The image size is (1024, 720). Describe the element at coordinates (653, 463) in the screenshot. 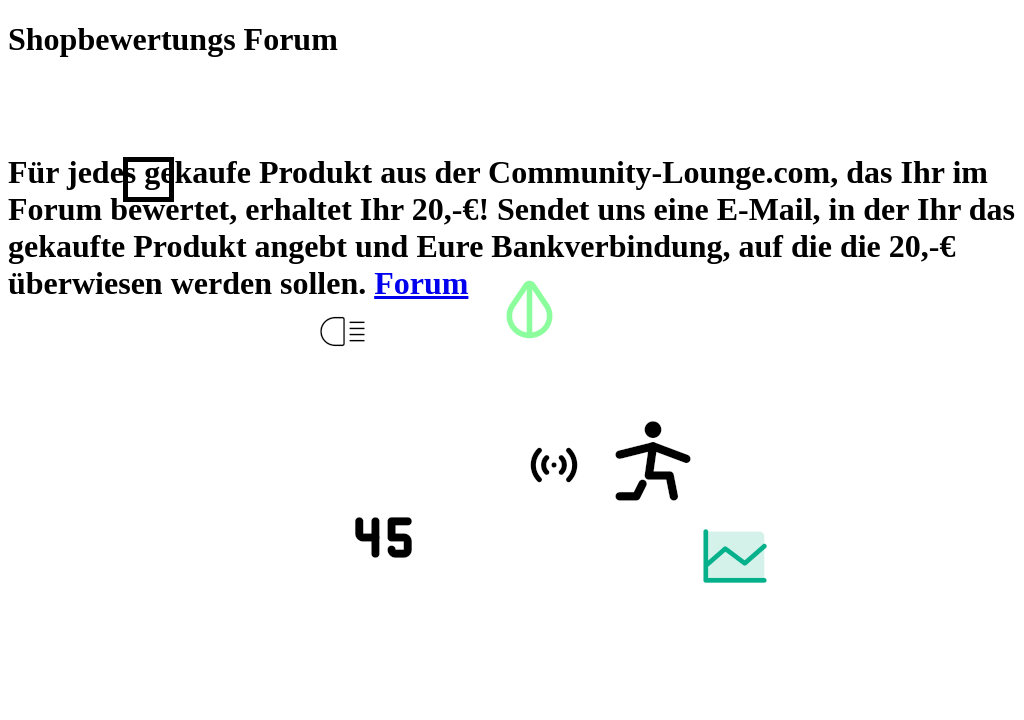

I see `access yoga or stretching exercises` at that location.